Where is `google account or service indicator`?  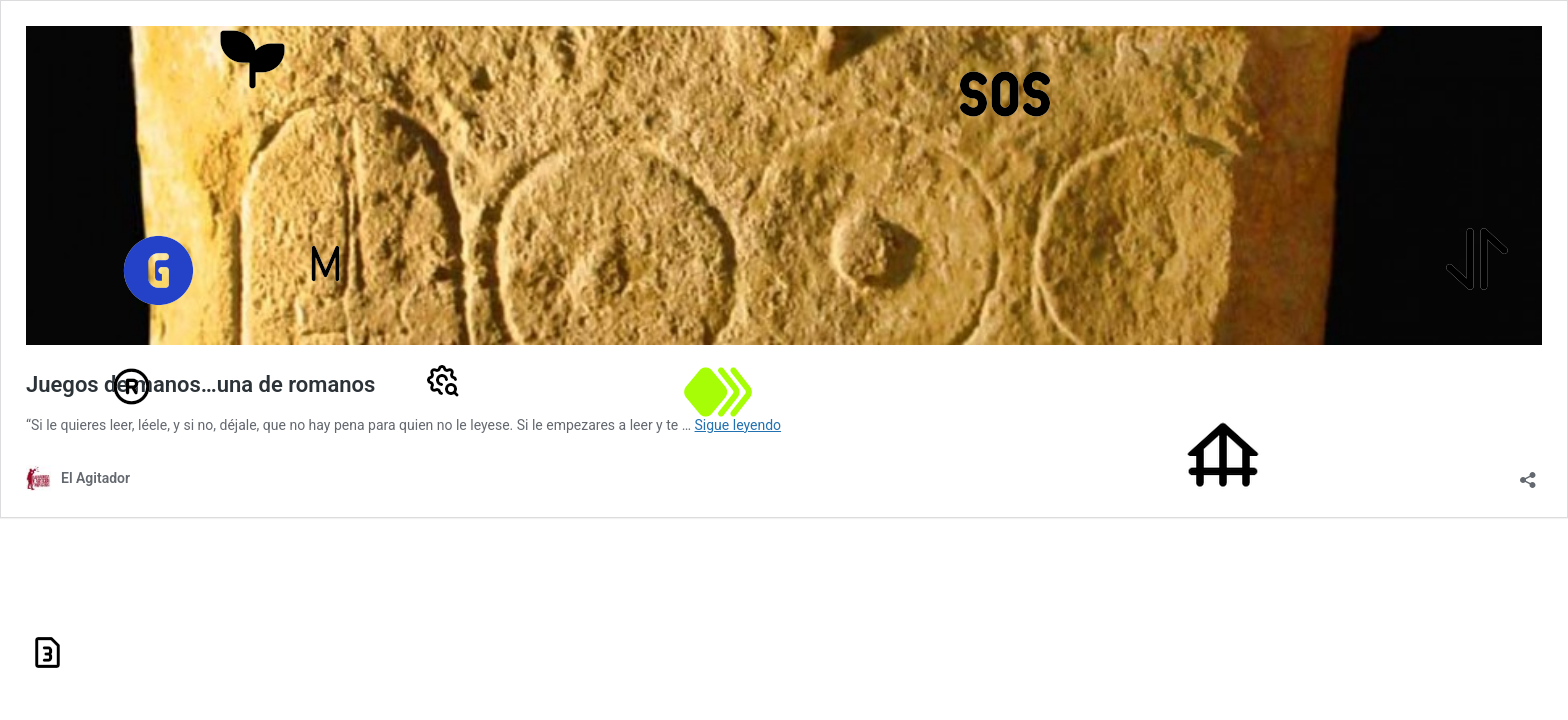
google account or service indicator is located at coordinates (158, 270).